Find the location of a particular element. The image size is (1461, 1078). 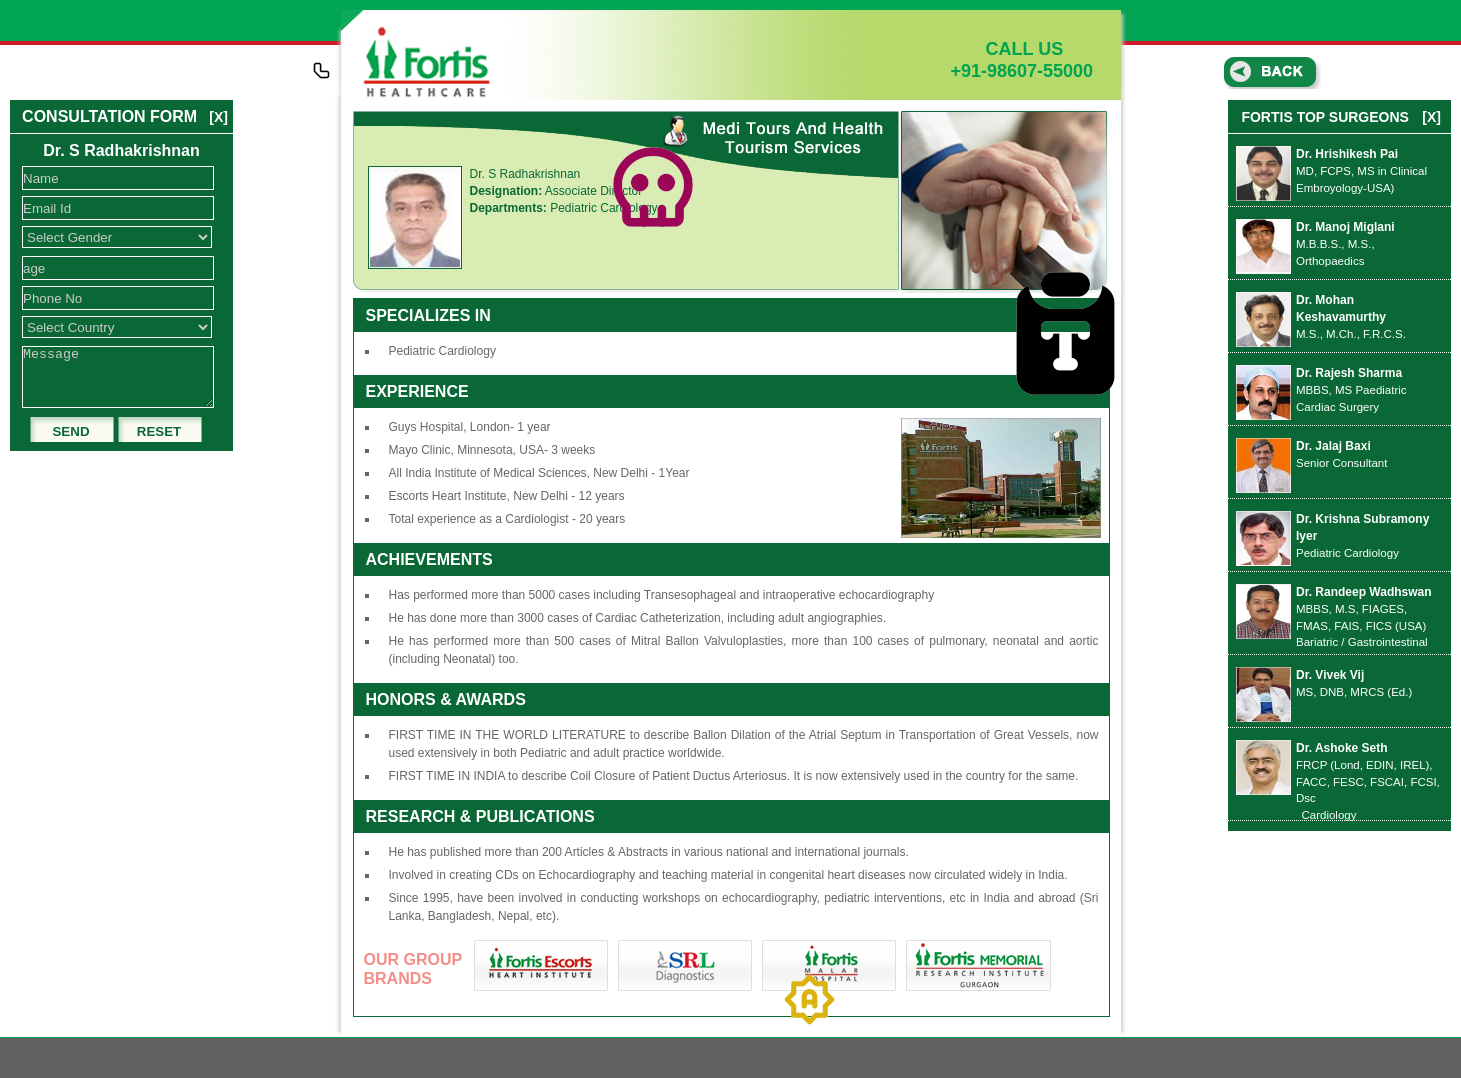

enable automatic brightness adjustment is located at coordinates (809, 999).